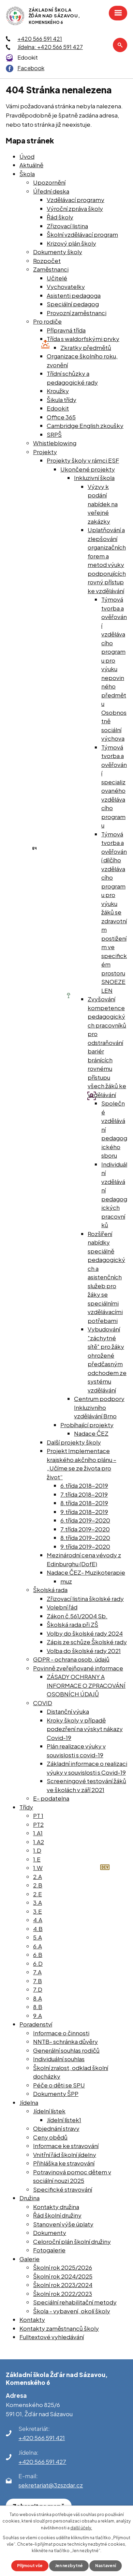 The width and height of the screenshot is (133, 2576). What do you see at coordinates (34, 848) in the screenshot?
I see `indicates a 64-bit system or application` at bounding box center [34, 848].